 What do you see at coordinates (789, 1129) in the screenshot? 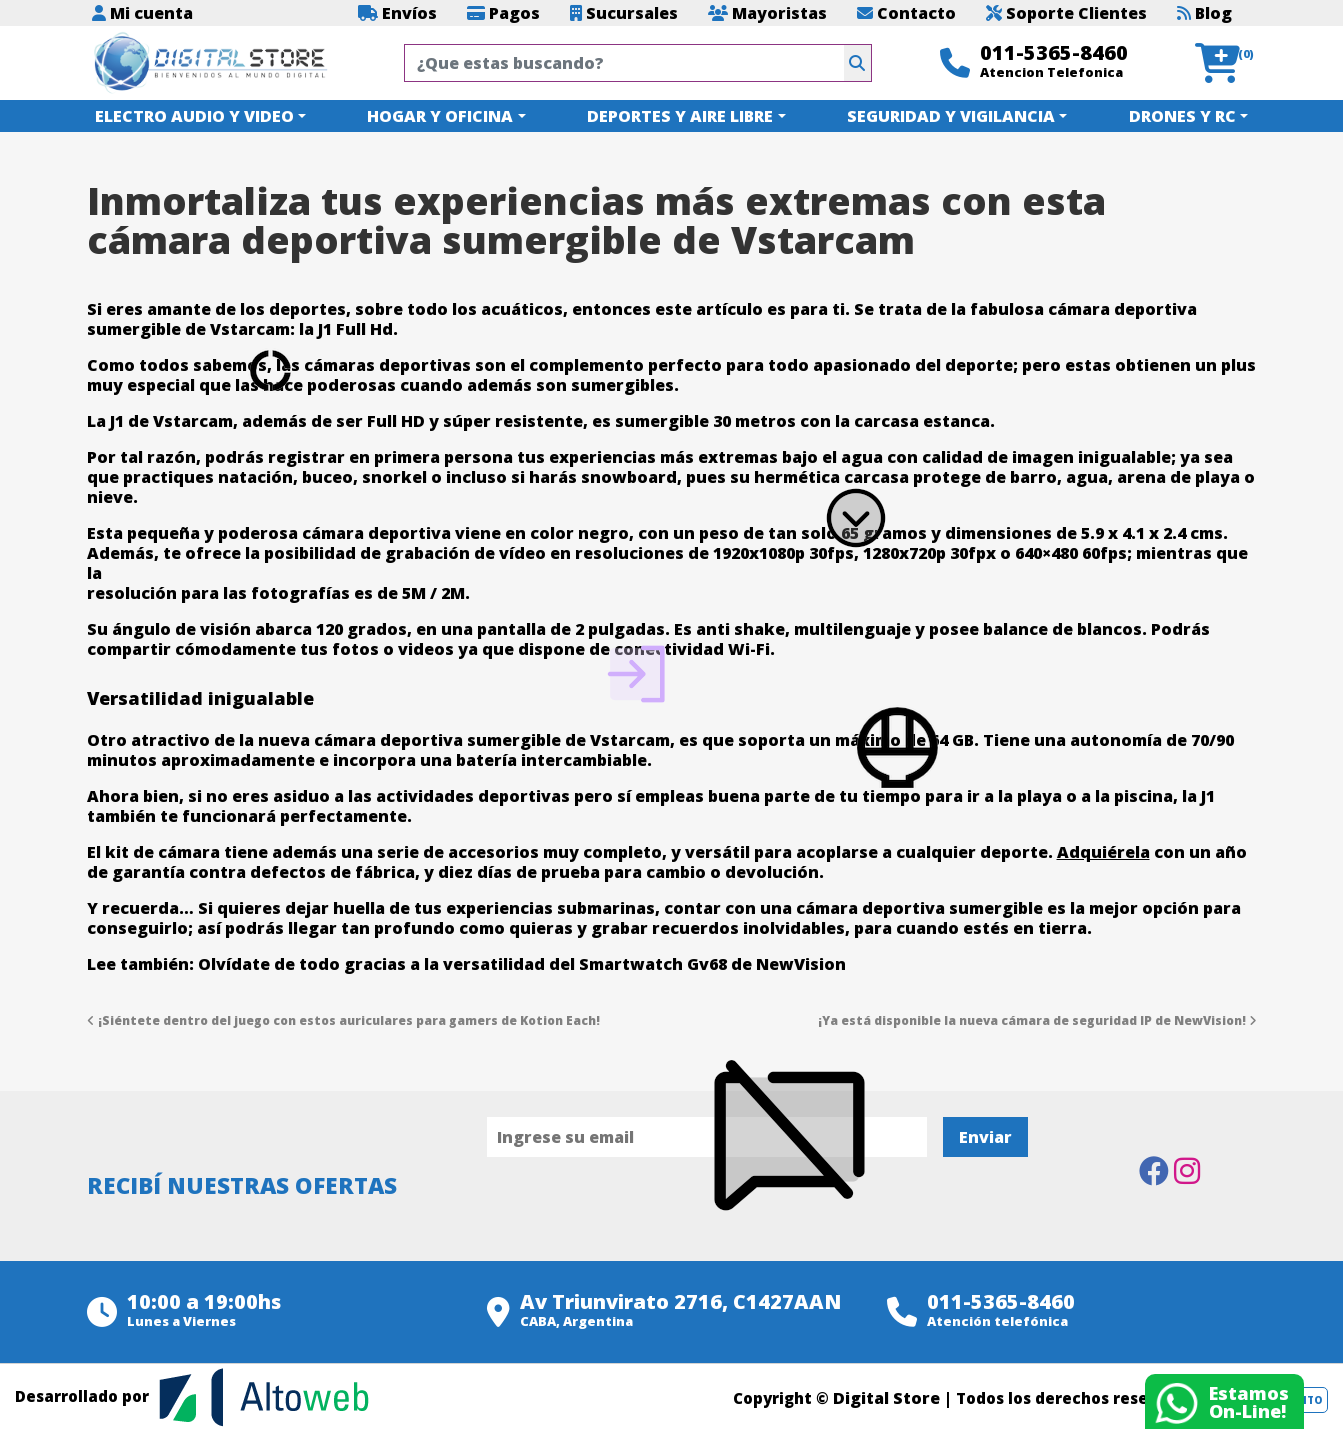
I see `mute or disable chat notifications` at bounding box center [789, 1129].